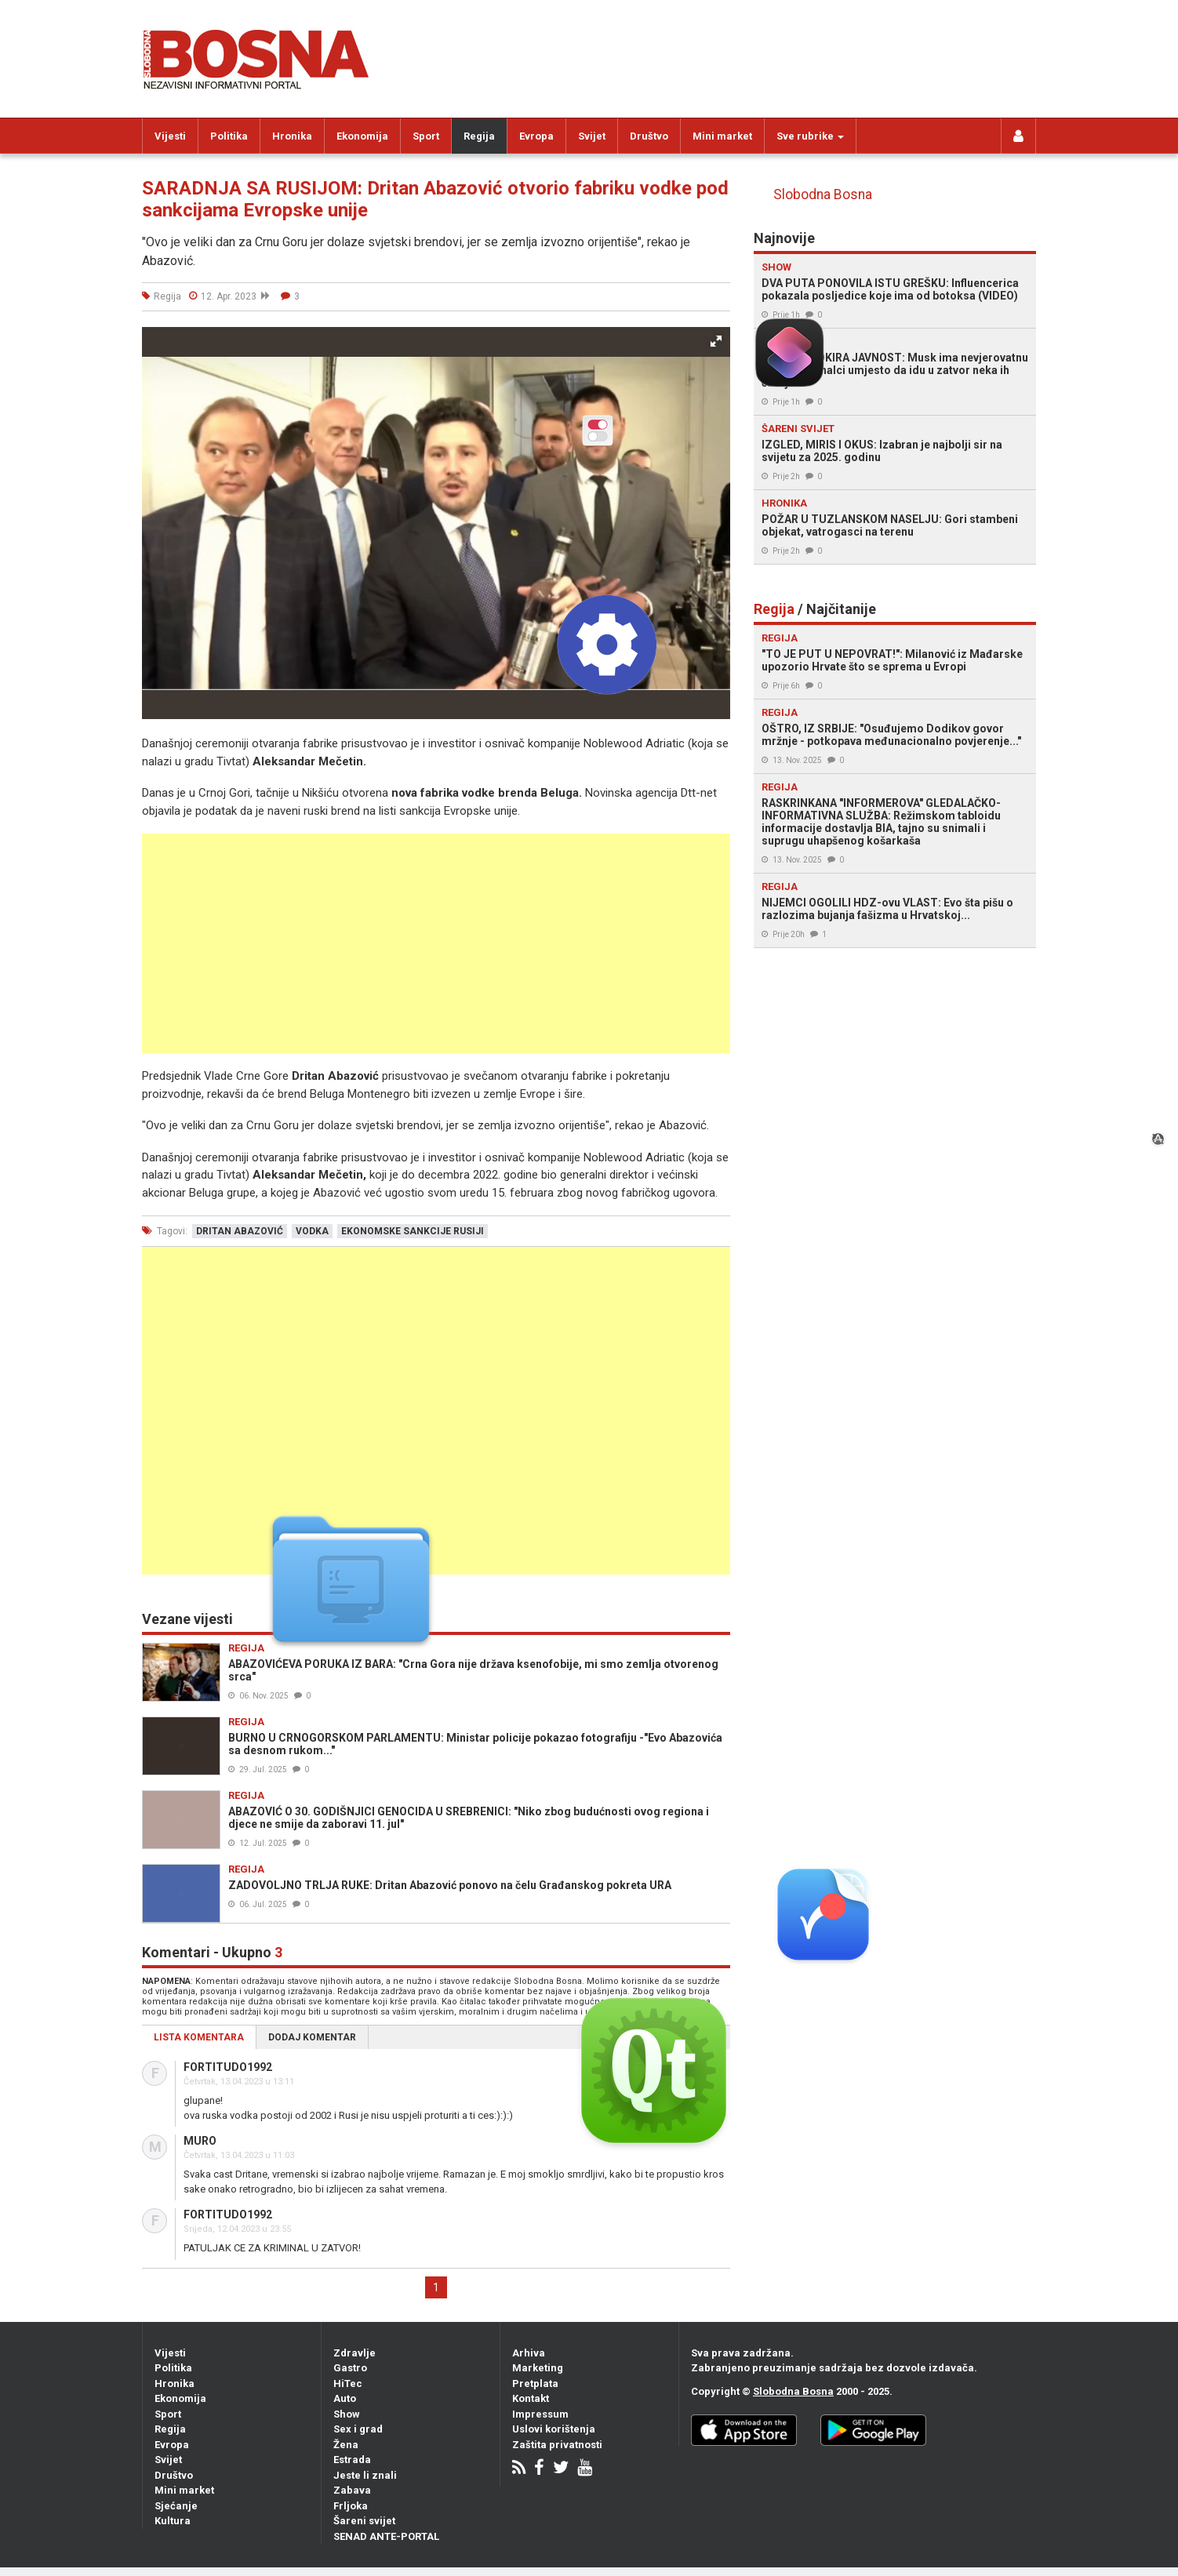 Image resolution: width=1178 pixels, height=2576 pixels. What do you see at coordinates (789, 352) in the screenshot?
I see `open the shortcuts app` at bounding box center [789, 352].